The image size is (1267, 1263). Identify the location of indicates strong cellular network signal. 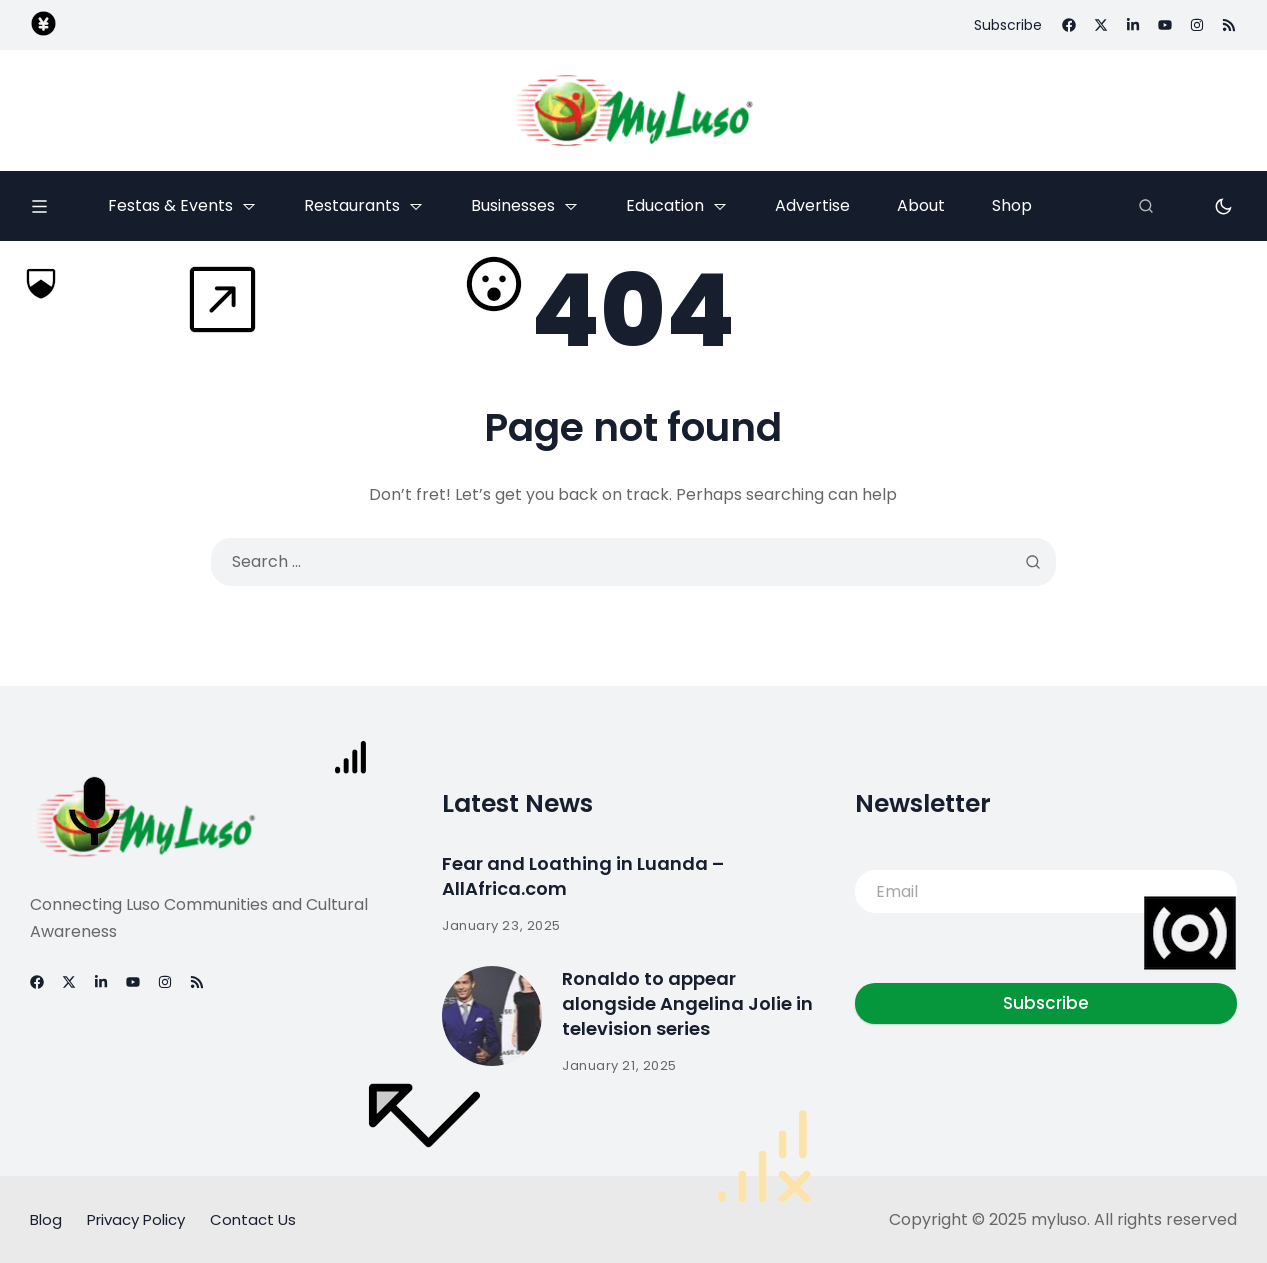
(356, 755).